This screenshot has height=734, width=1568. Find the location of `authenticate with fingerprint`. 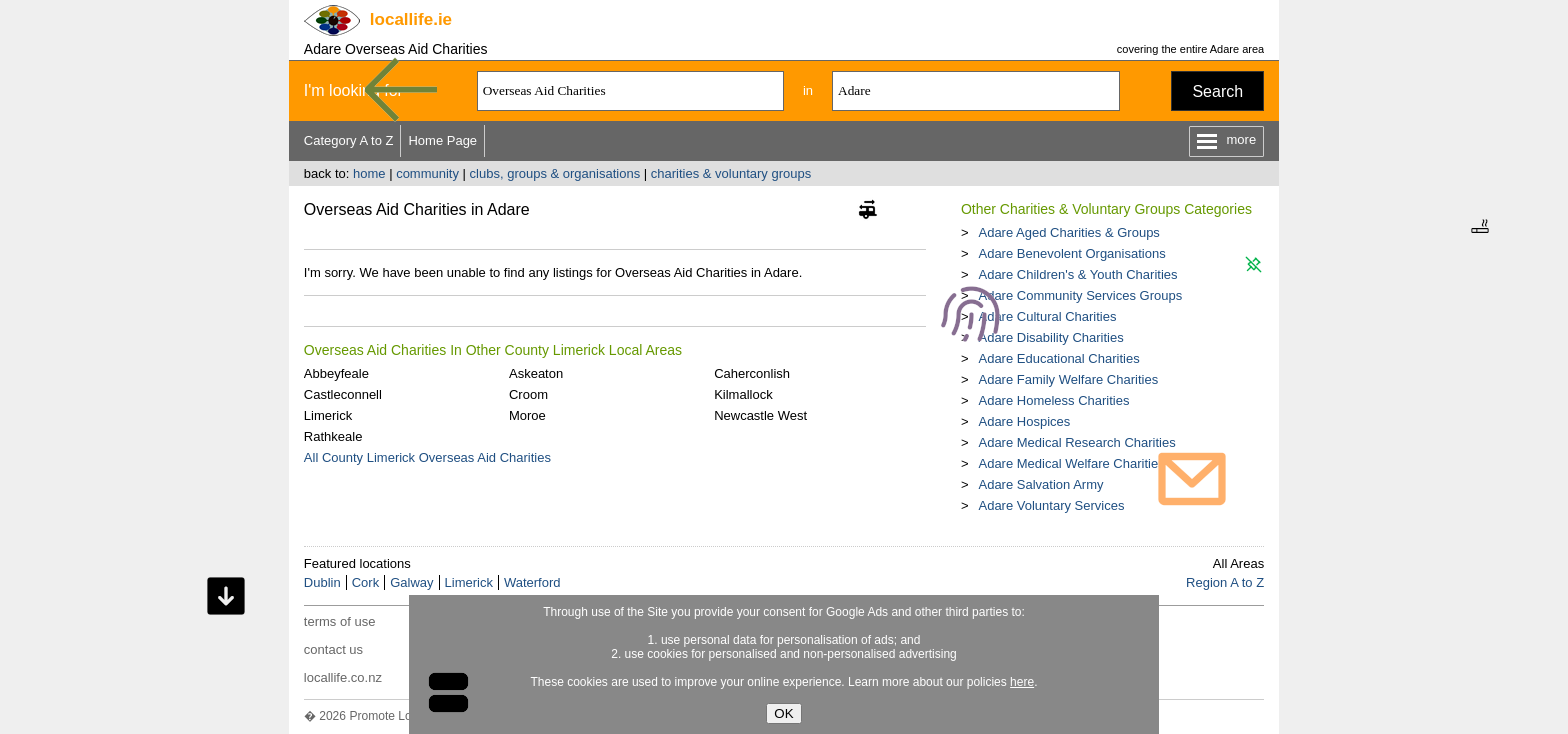

authenticate with fingerprint is located at coordinates (971, 314).